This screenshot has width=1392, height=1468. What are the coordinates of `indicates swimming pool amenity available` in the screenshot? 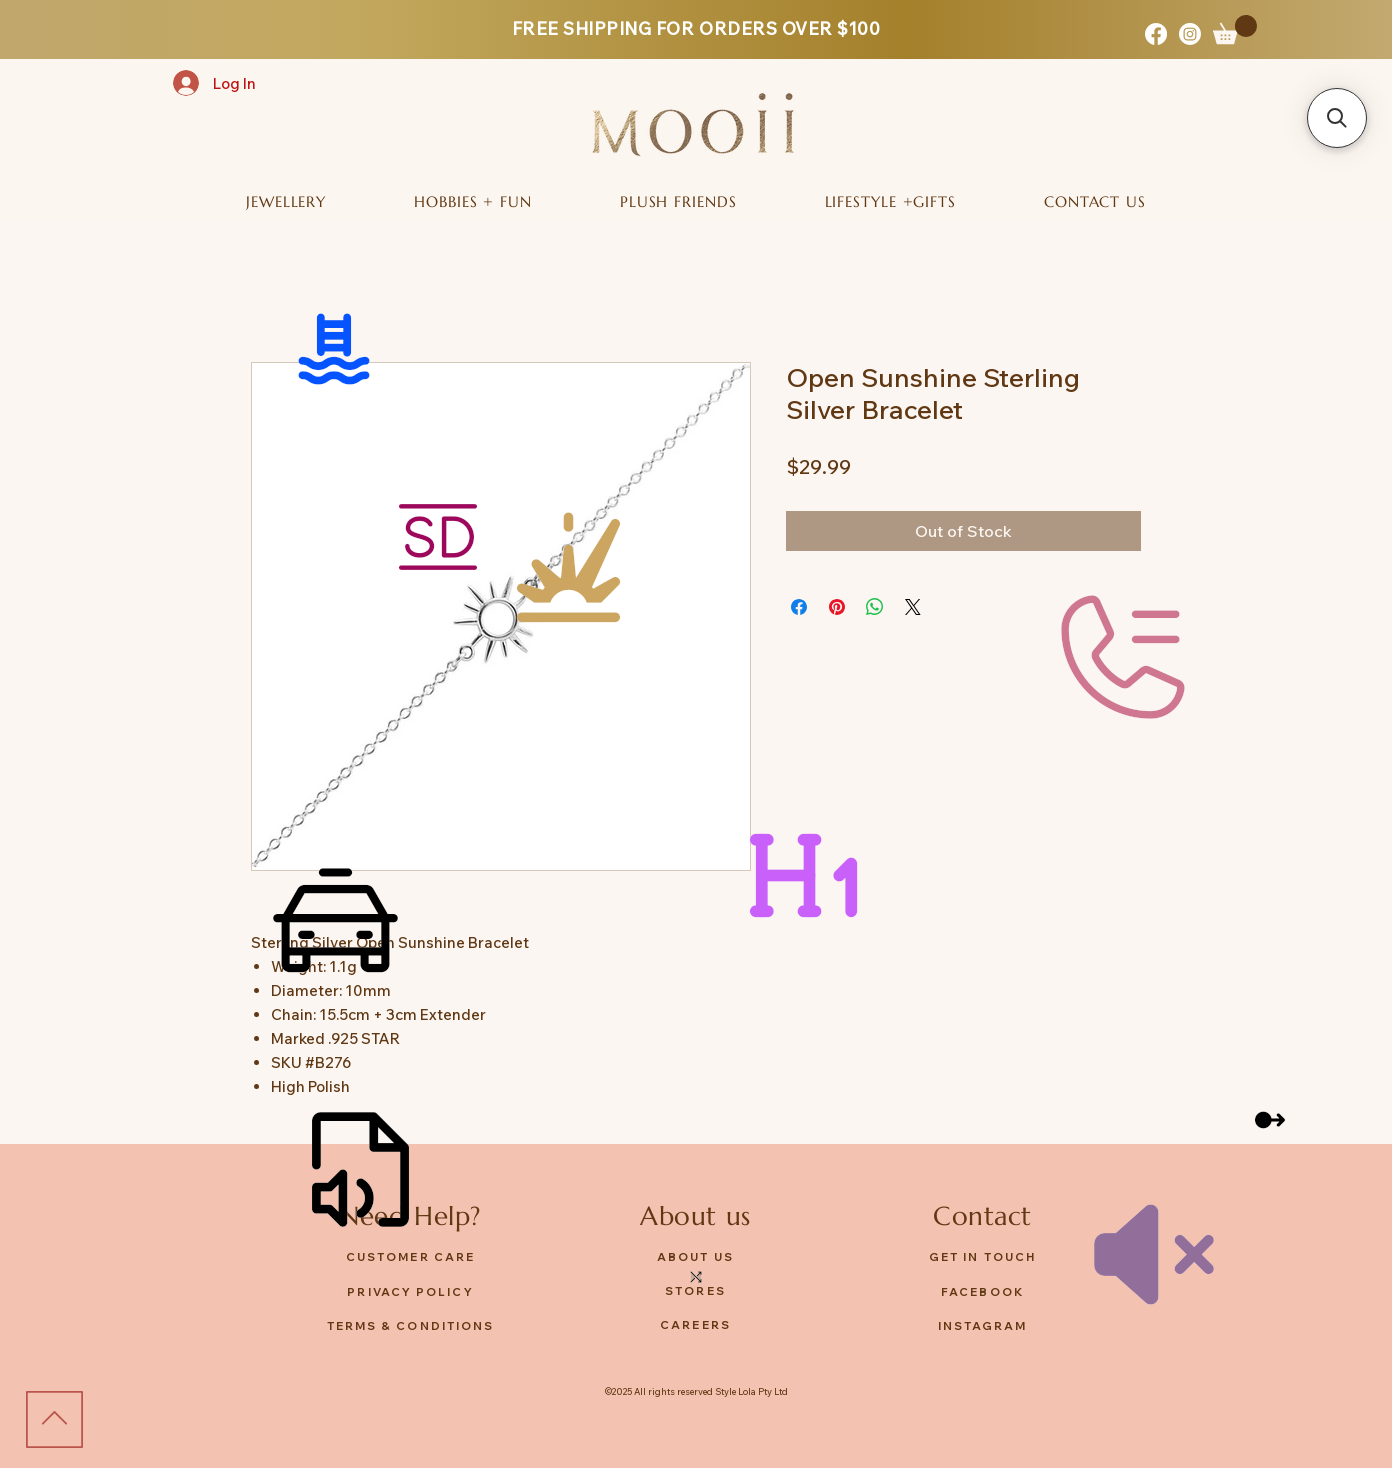 It's located at (334, 349).